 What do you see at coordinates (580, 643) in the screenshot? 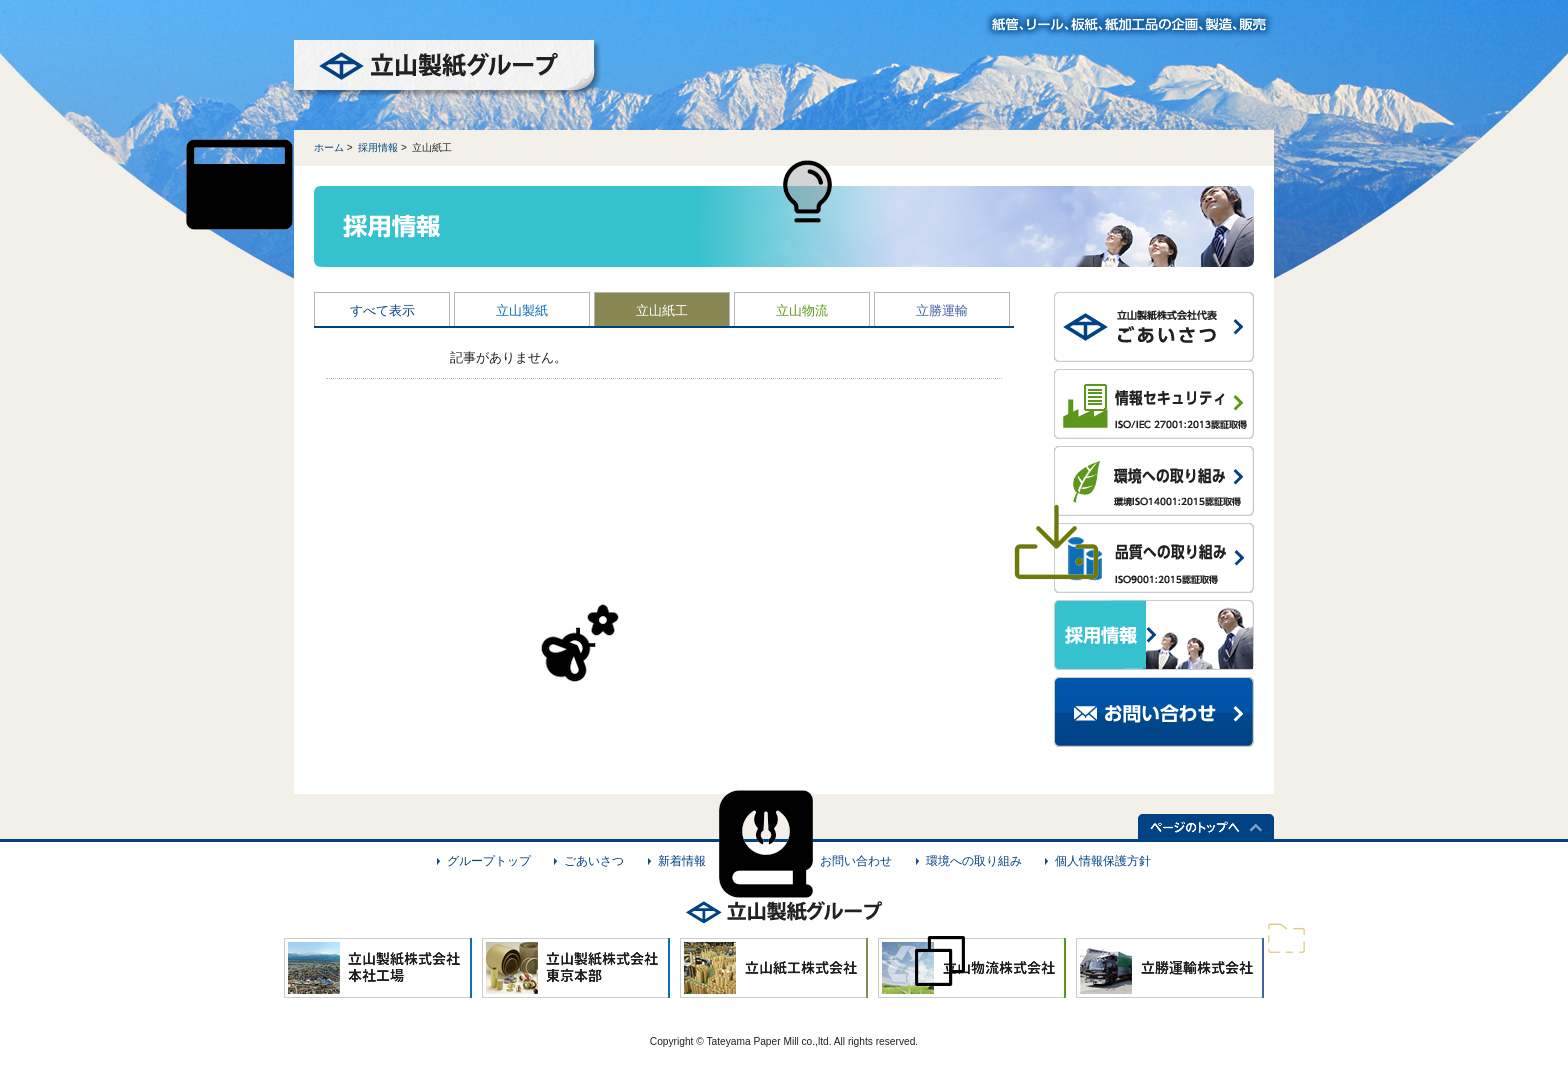
I see `access nature or outdoor-themed emoji` at bounding box center [580, 643].